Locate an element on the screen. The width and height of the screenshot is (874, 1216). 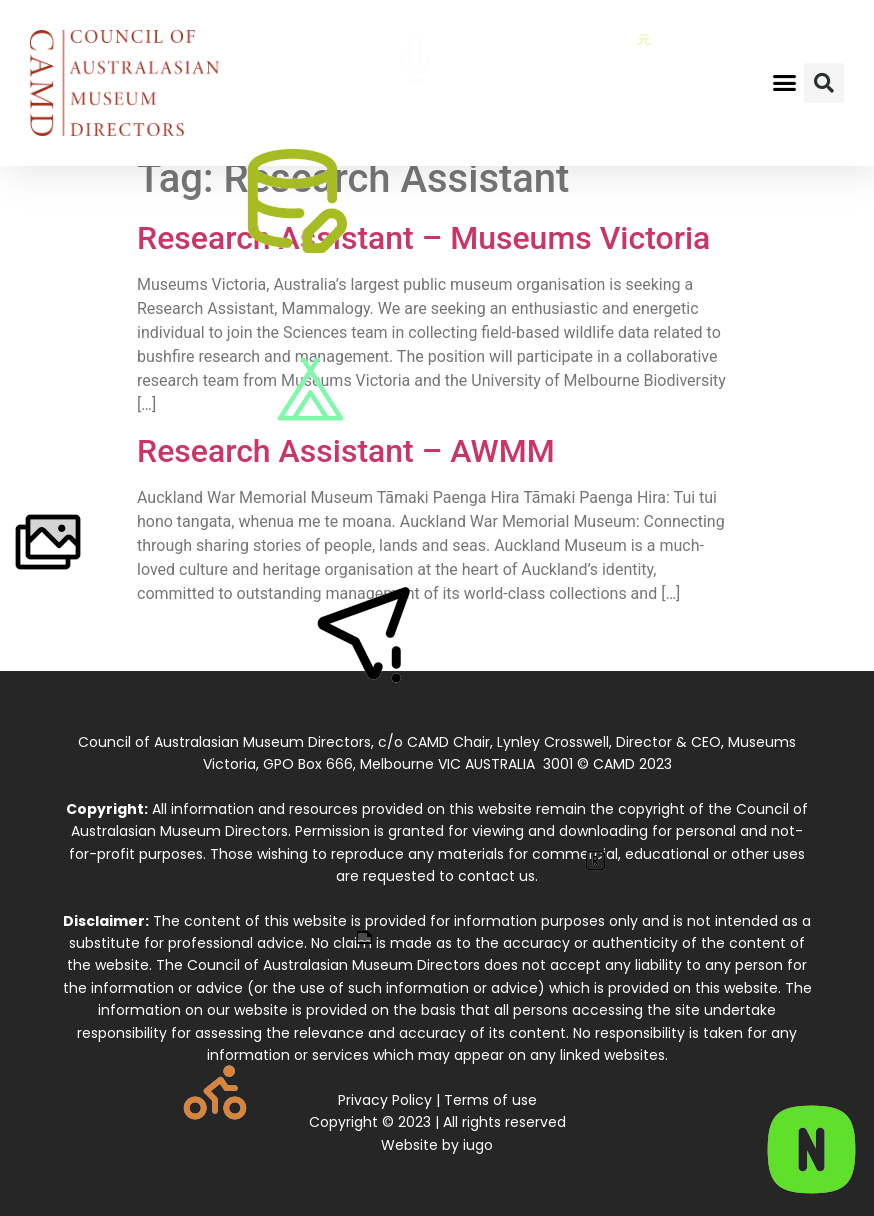
location alert or warning is located at coordinates (364, 632).